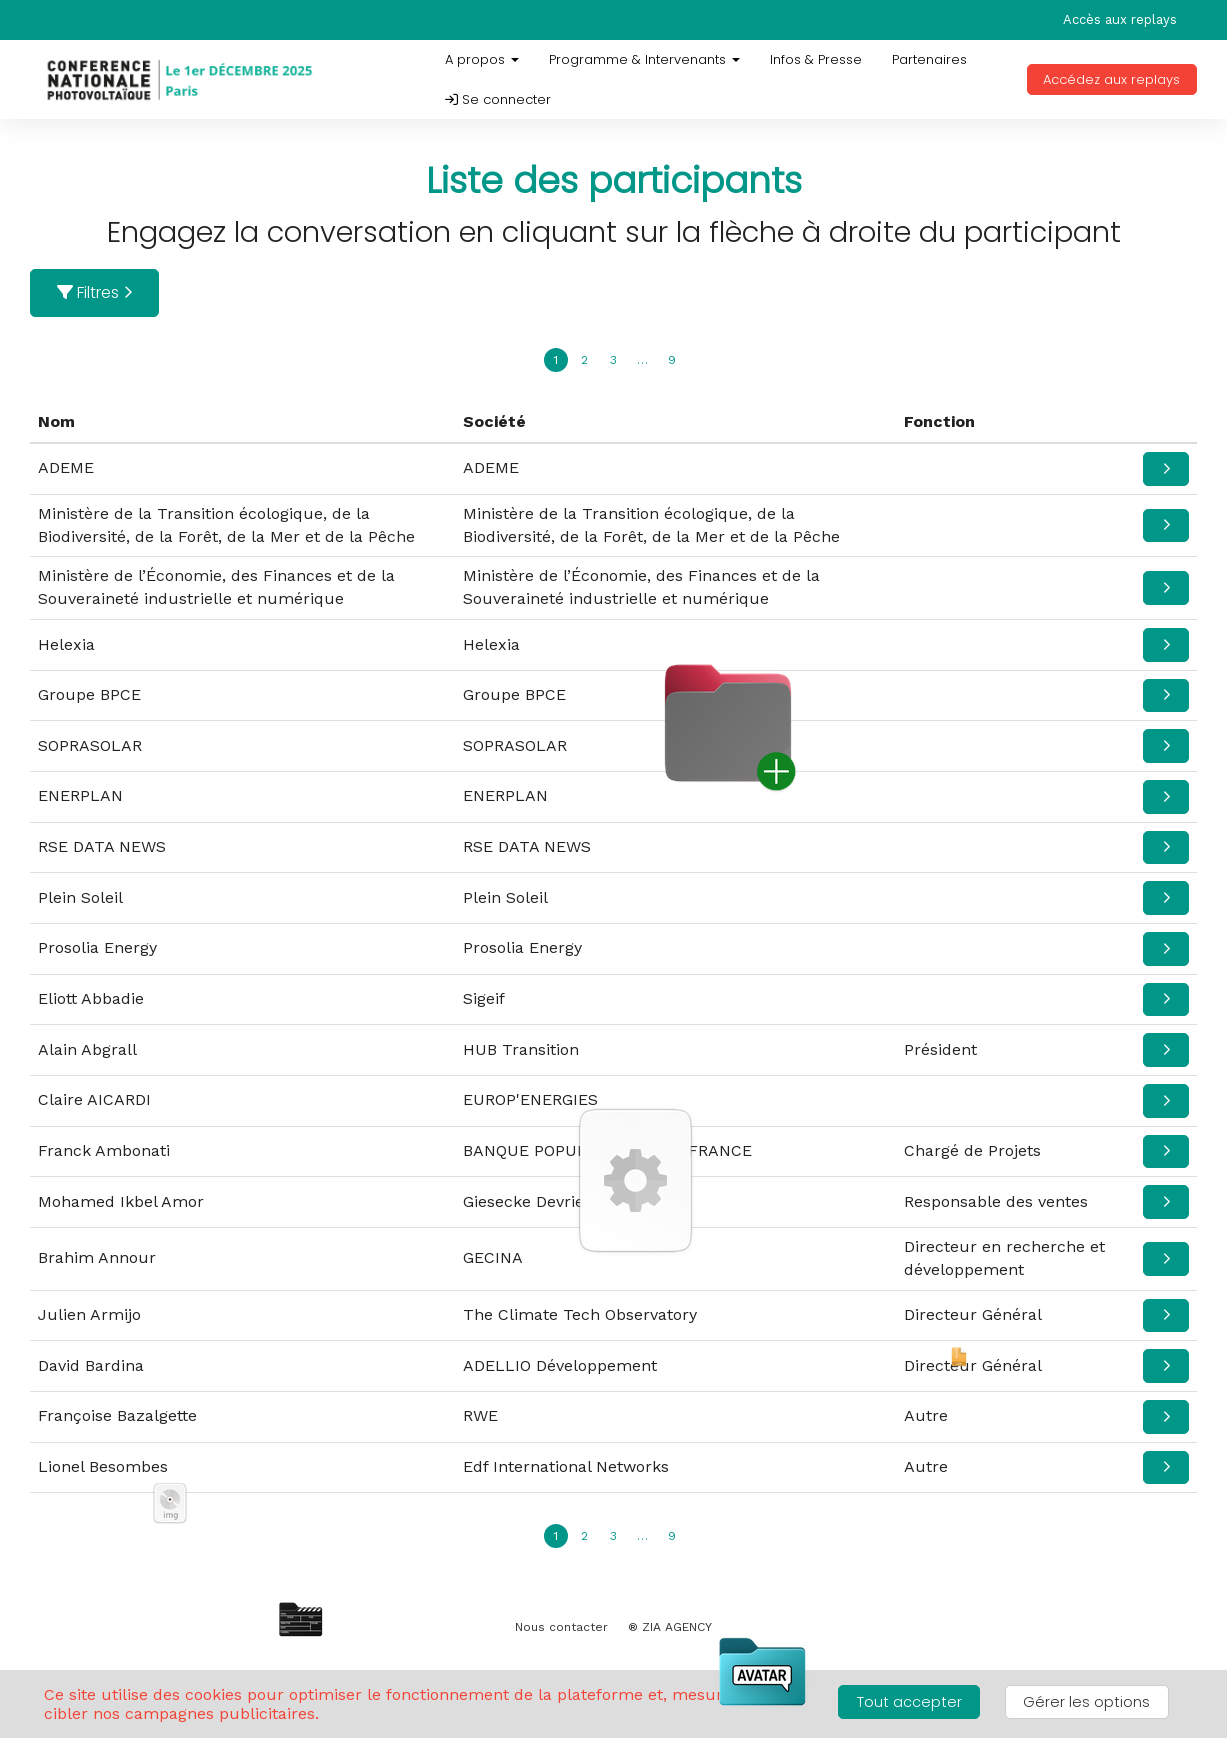 Image resolution: width=1227 pixels, height=1738 pixels. What do you see at coordinates (728, 723) in the screenshot?
I see `create a new folder` at bounding box center [728, 723].